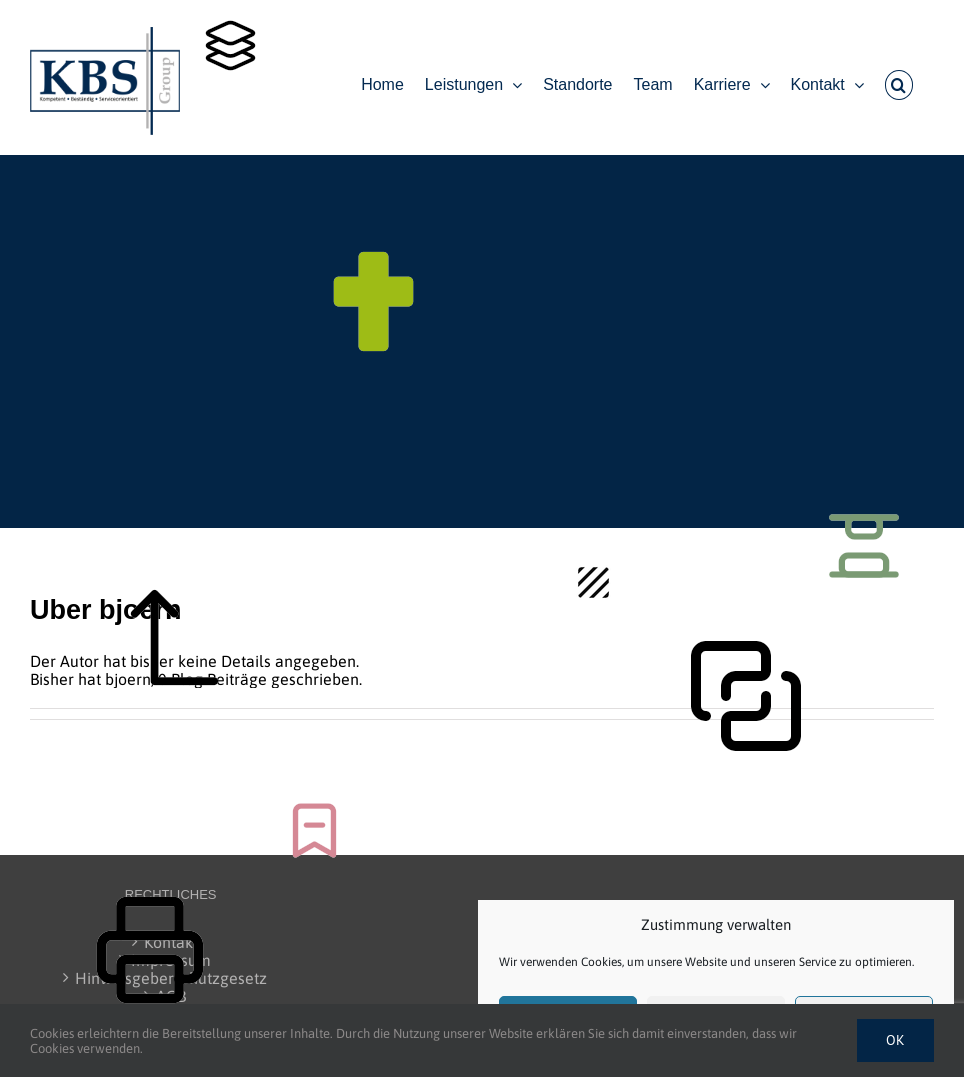 The image size is (964, 1077). I want to click on religious or faith-based content indicator, so click(373, 301).